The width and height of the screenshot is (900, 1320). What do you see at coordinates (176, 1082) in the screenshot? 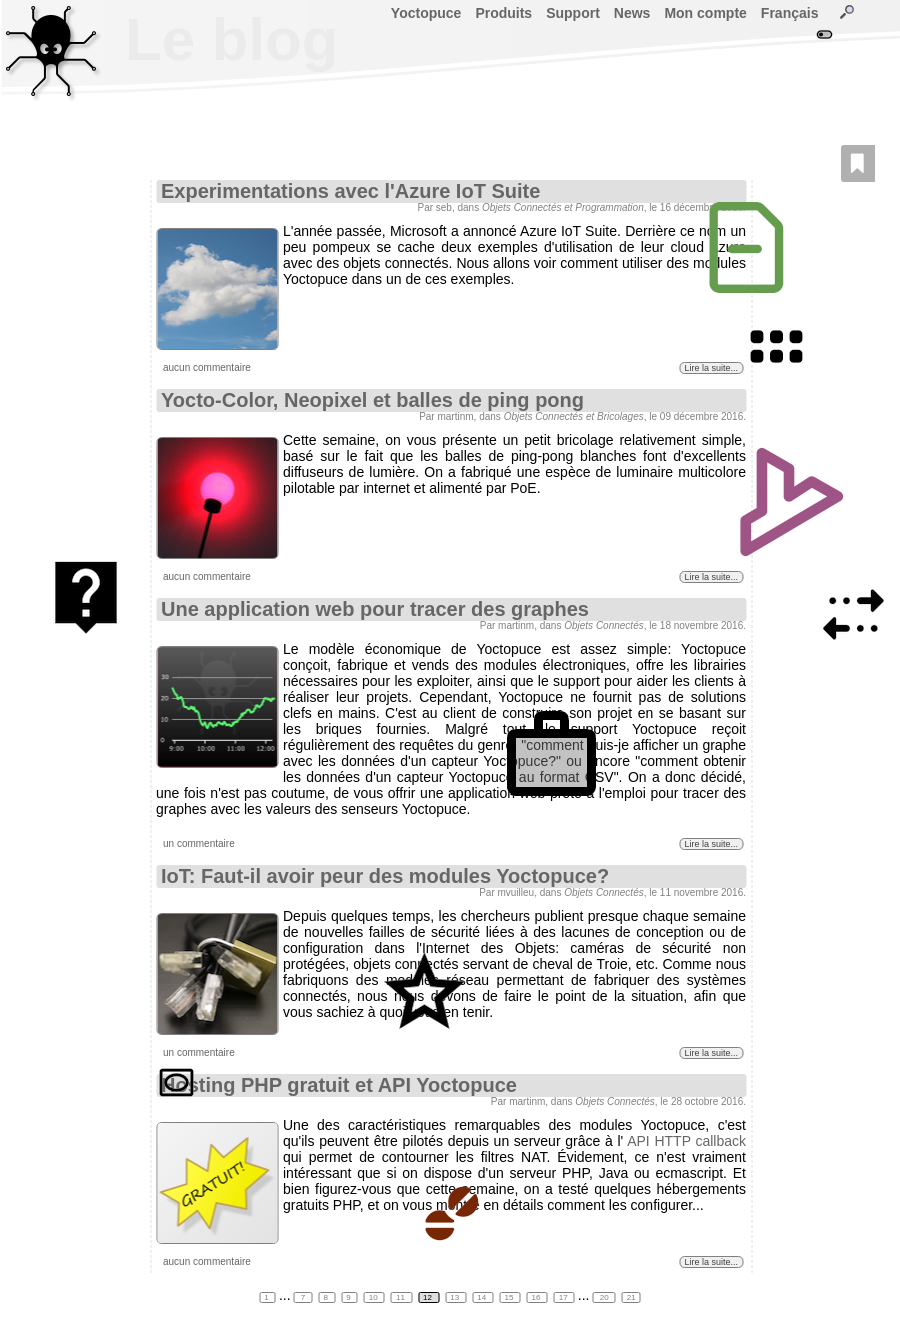
I see `apply vignette effect to photo` at bounding box center [176, 1082].